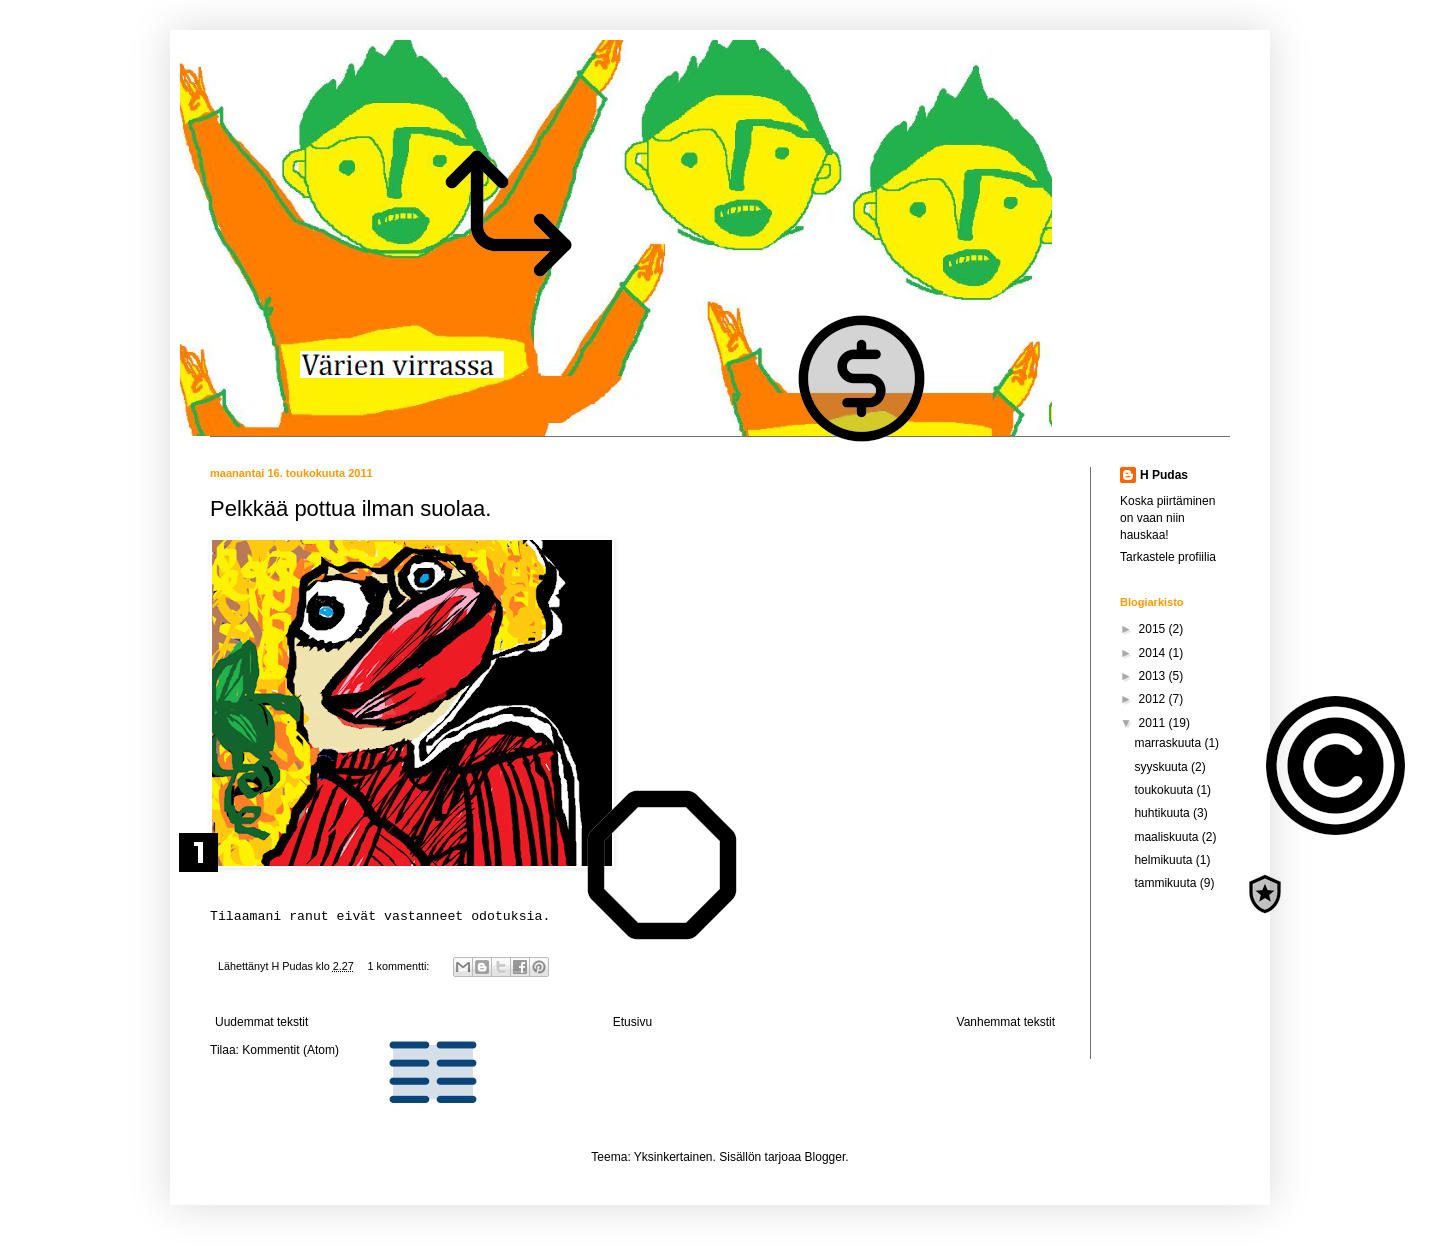 This screenshot has width=1440, height=1246. What do you see at coordinates (861, 378) in the screenshot?
I see `view account balance or financial summary` at bounding box center [861, 378].